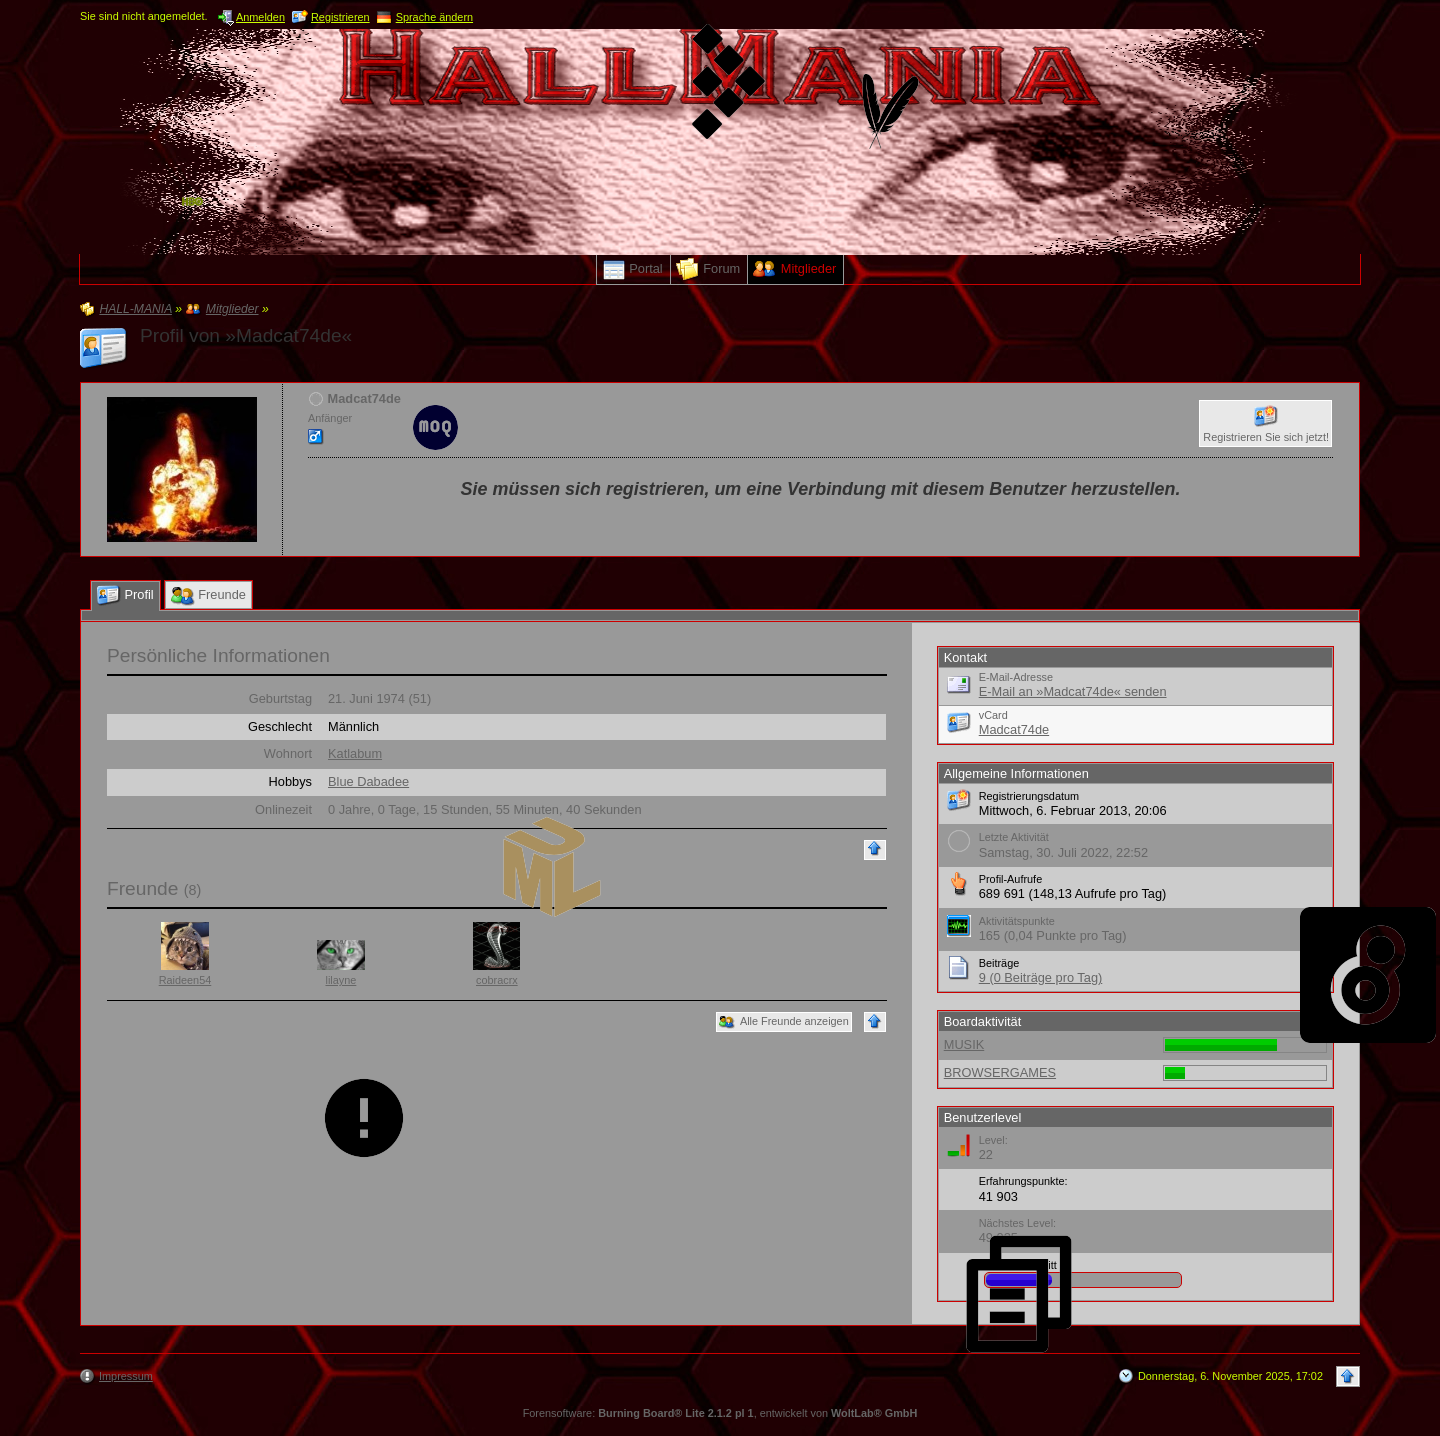 This screenshot has height=1436, width=1440. I want to click on open the HBO streaming app, so click(192, 201).